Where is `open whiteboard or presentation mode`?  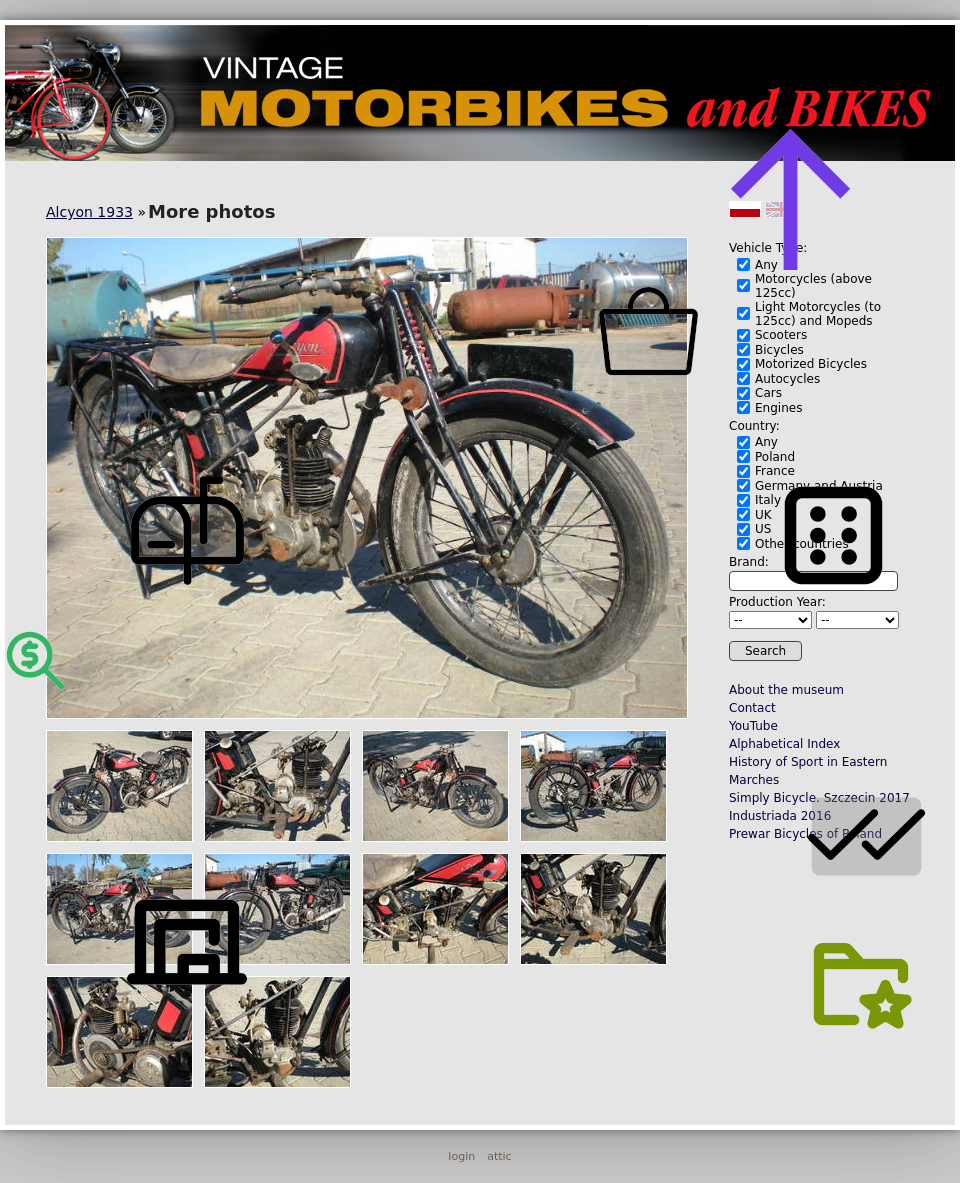 open whiteboard or presentation mode is located at coordinates (187, 944).